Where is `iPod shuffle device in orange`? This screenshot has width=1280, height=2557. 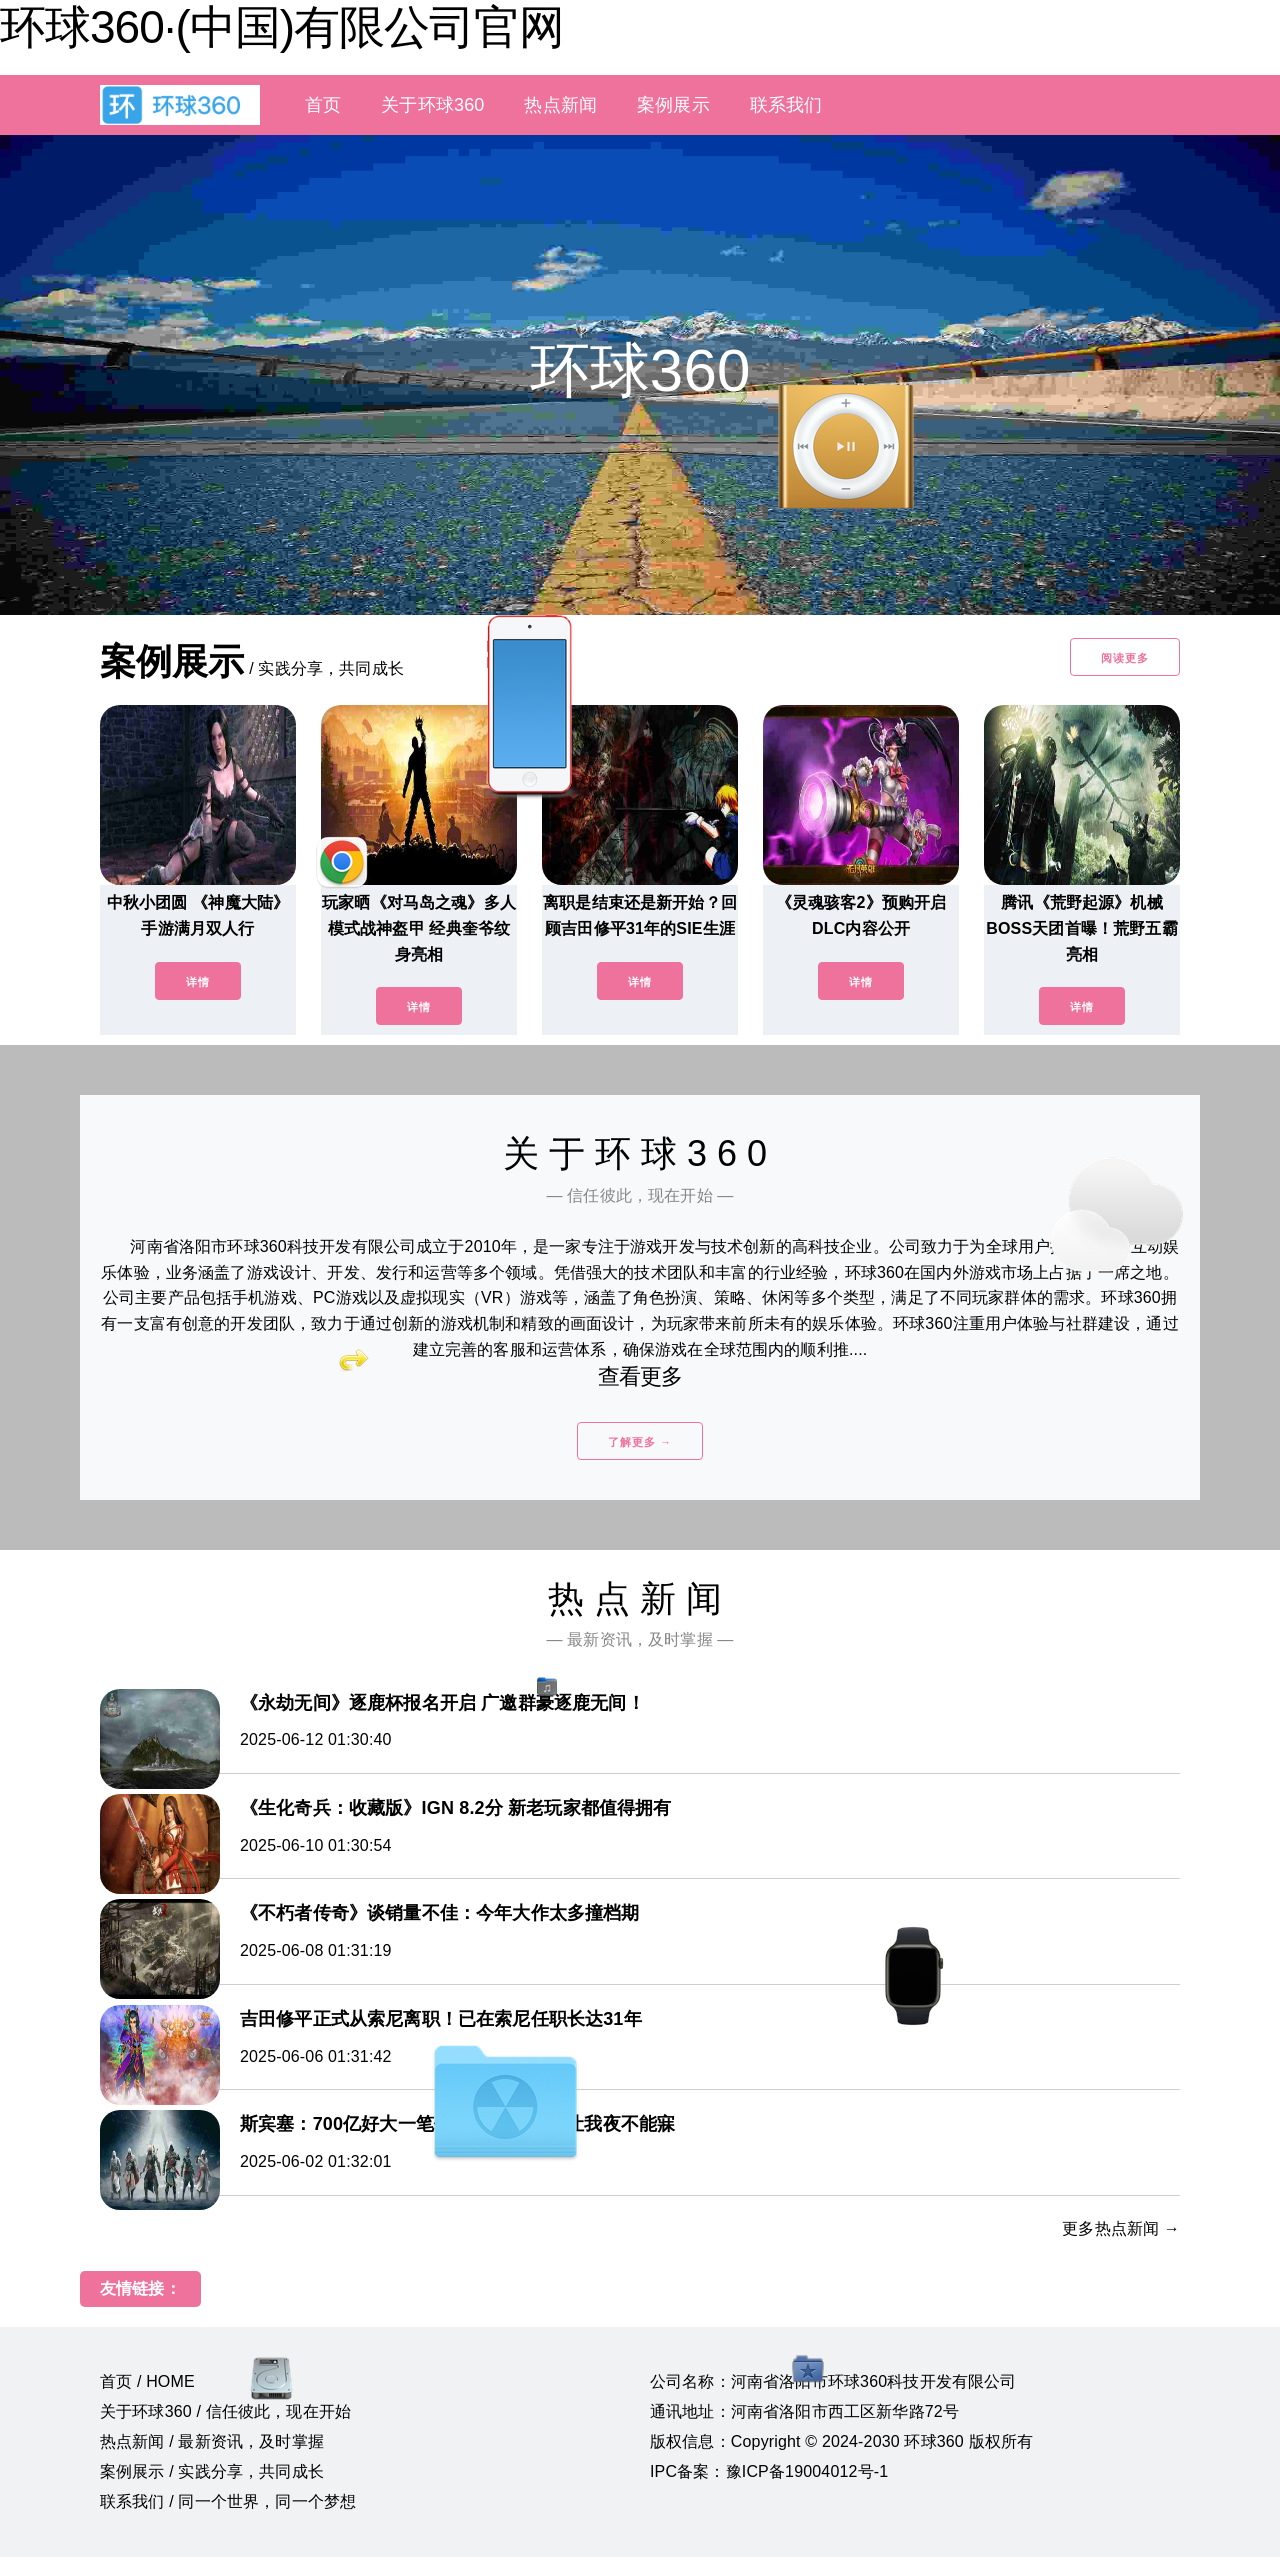
iPod shuffle device in orange is located at coordinates (846, 446).